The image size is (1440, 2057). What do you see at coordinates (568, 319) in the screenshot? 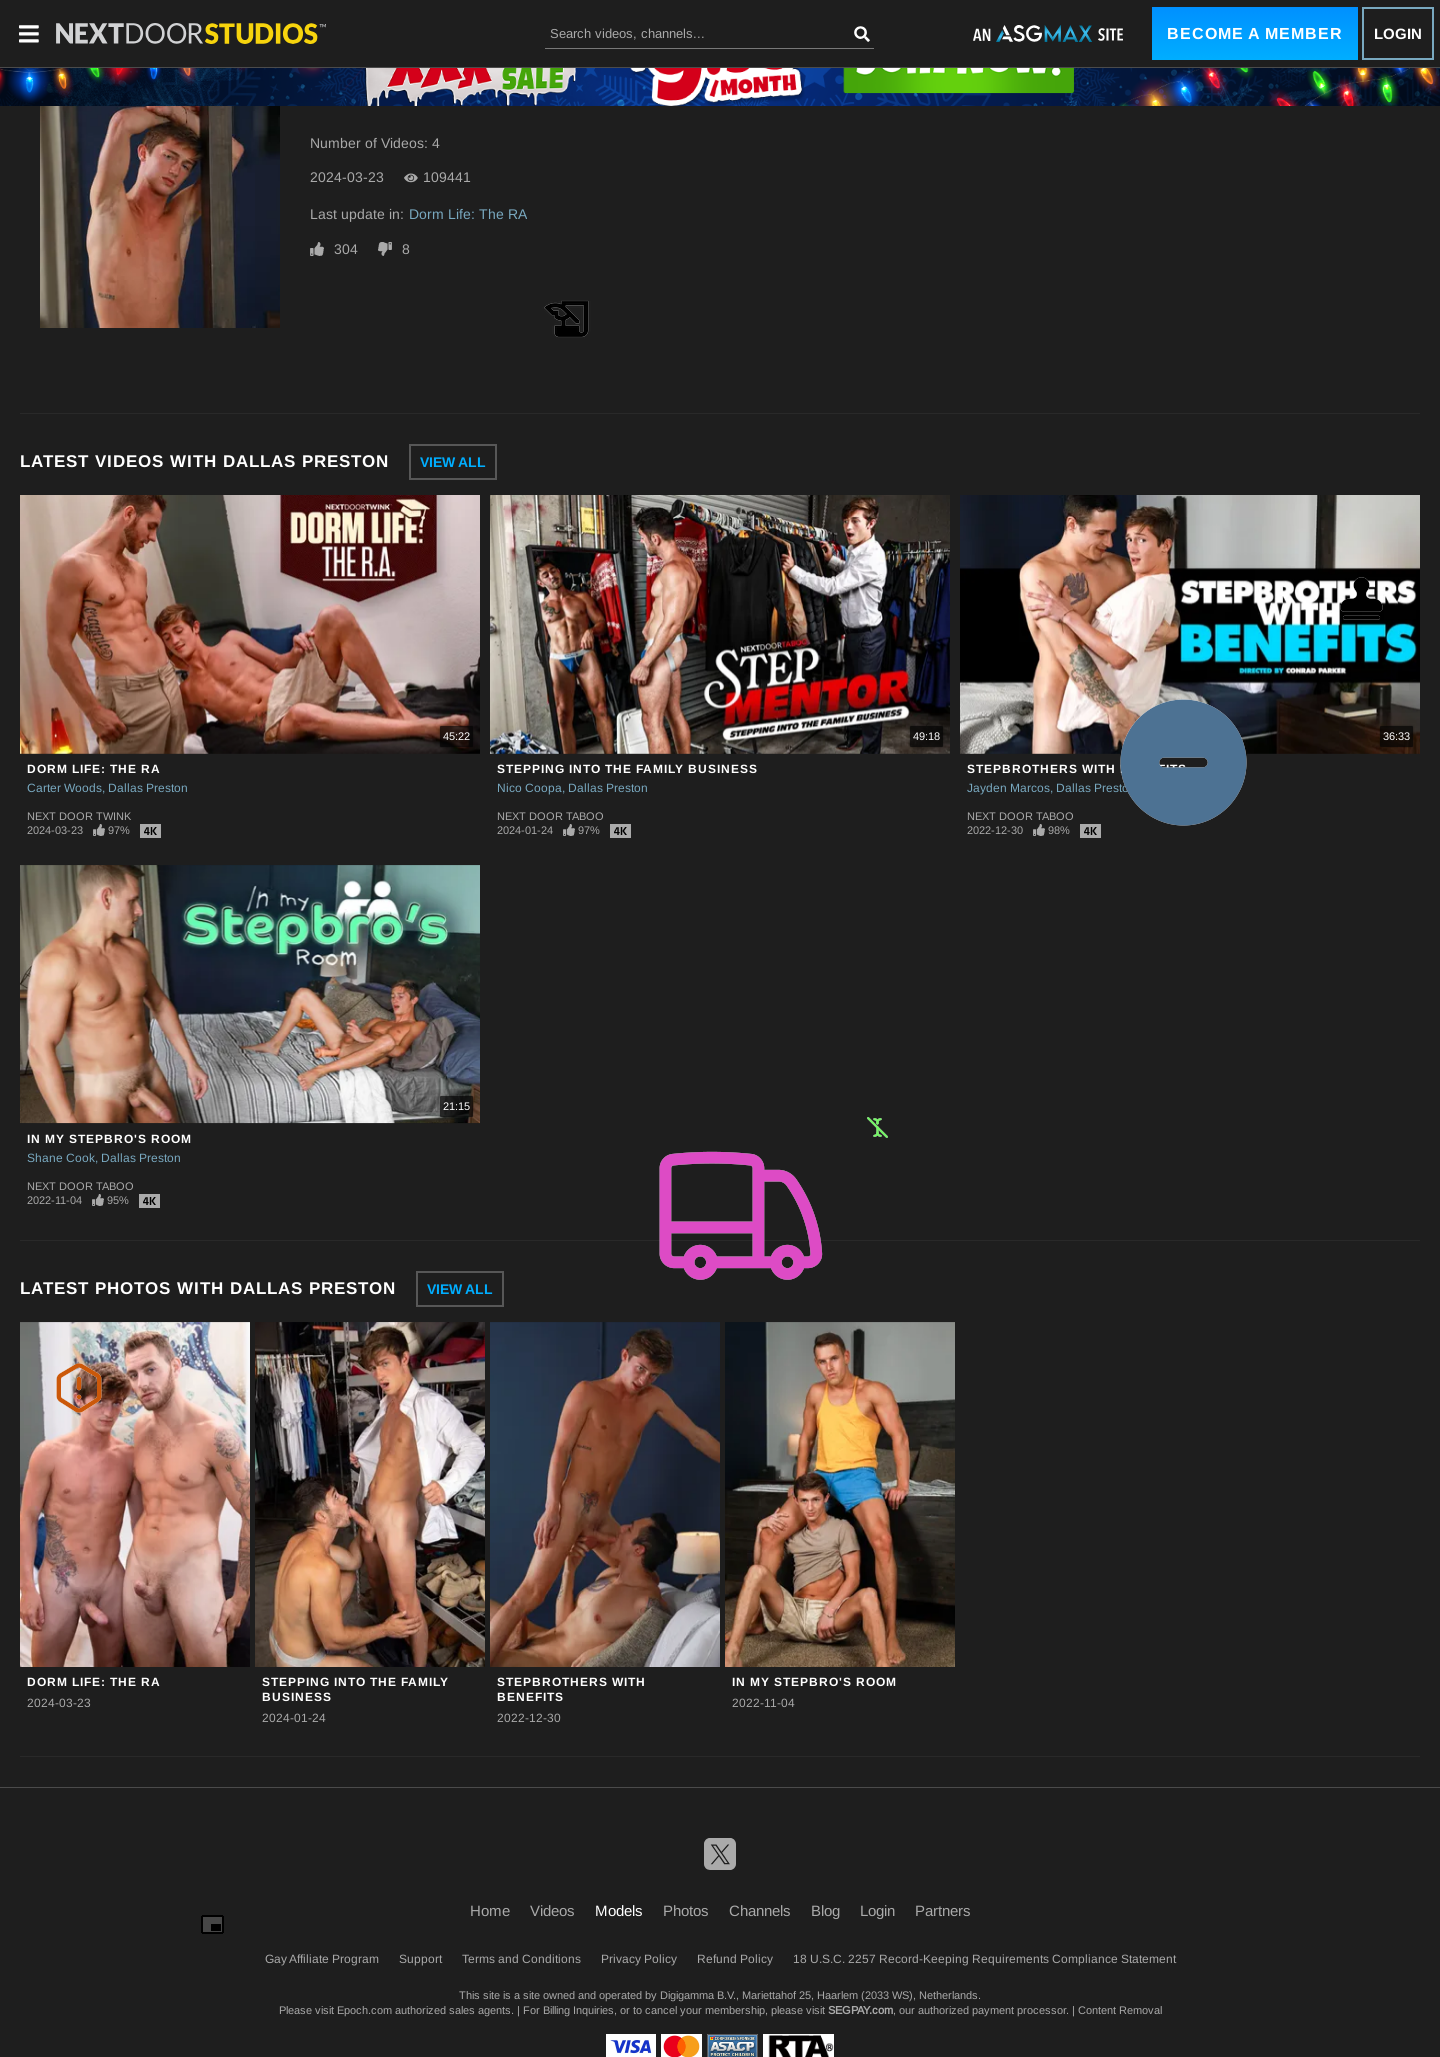
I see `access document history or revision log` at bounding box center [568, 319].